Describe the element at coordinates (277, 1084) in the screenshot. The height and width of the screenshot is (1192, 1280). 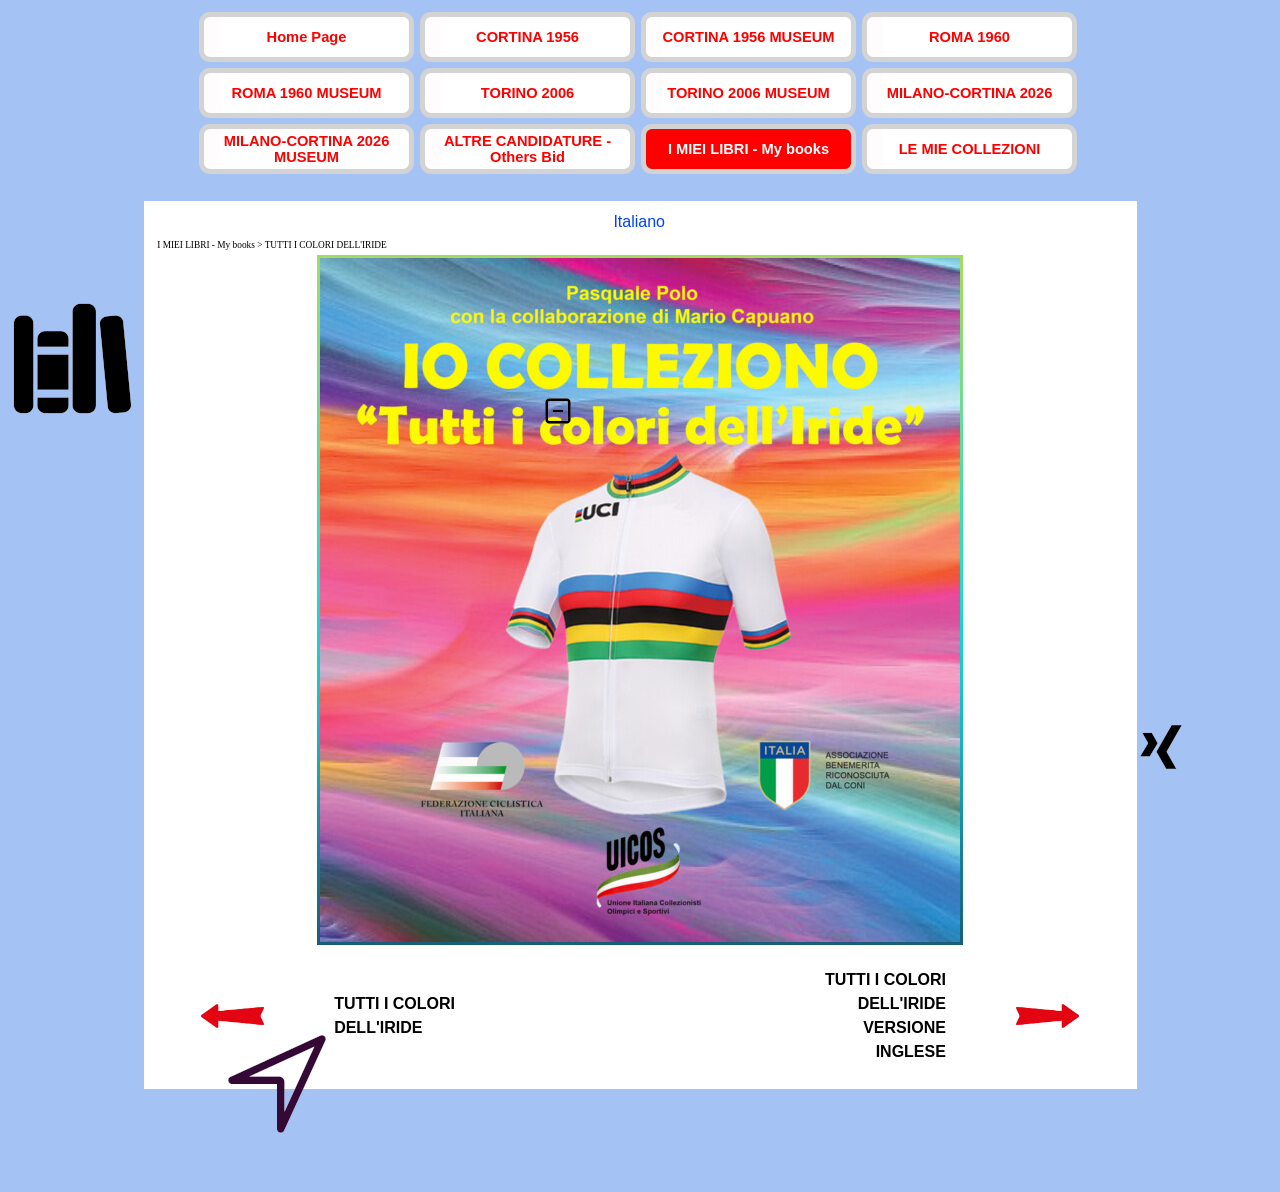
I see `get directions to a location` at that location.